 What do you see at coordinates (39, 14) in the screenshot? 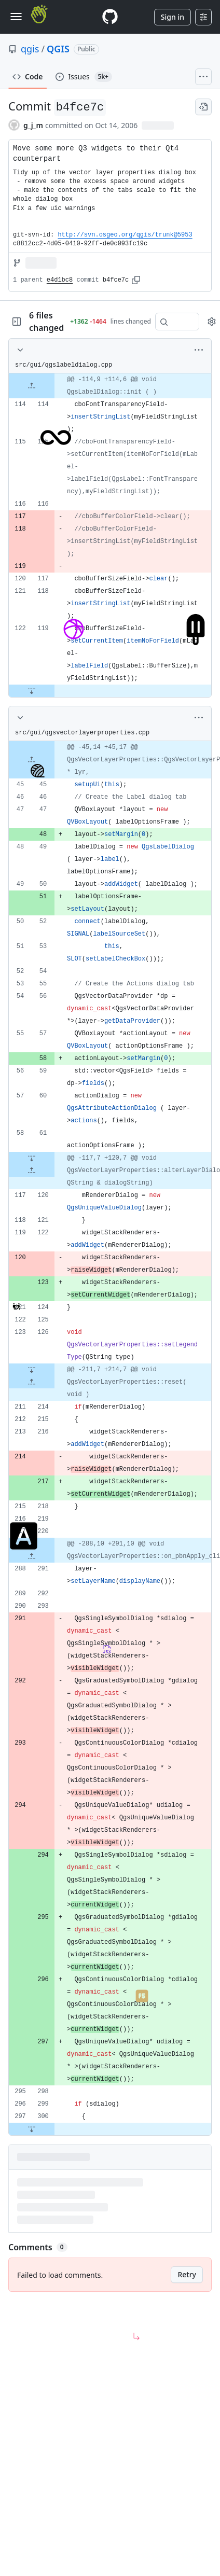
I see `give applause or show appreciation` at bounding box center [39, 14].